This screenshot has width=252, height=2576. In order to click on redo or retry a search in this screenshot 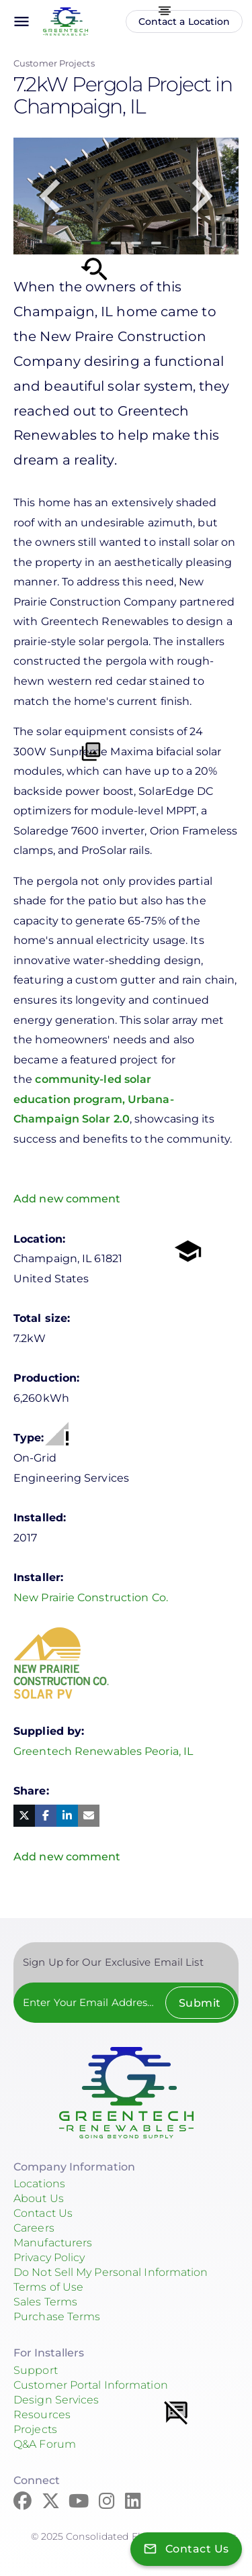, I will do `click(94, 269)`.